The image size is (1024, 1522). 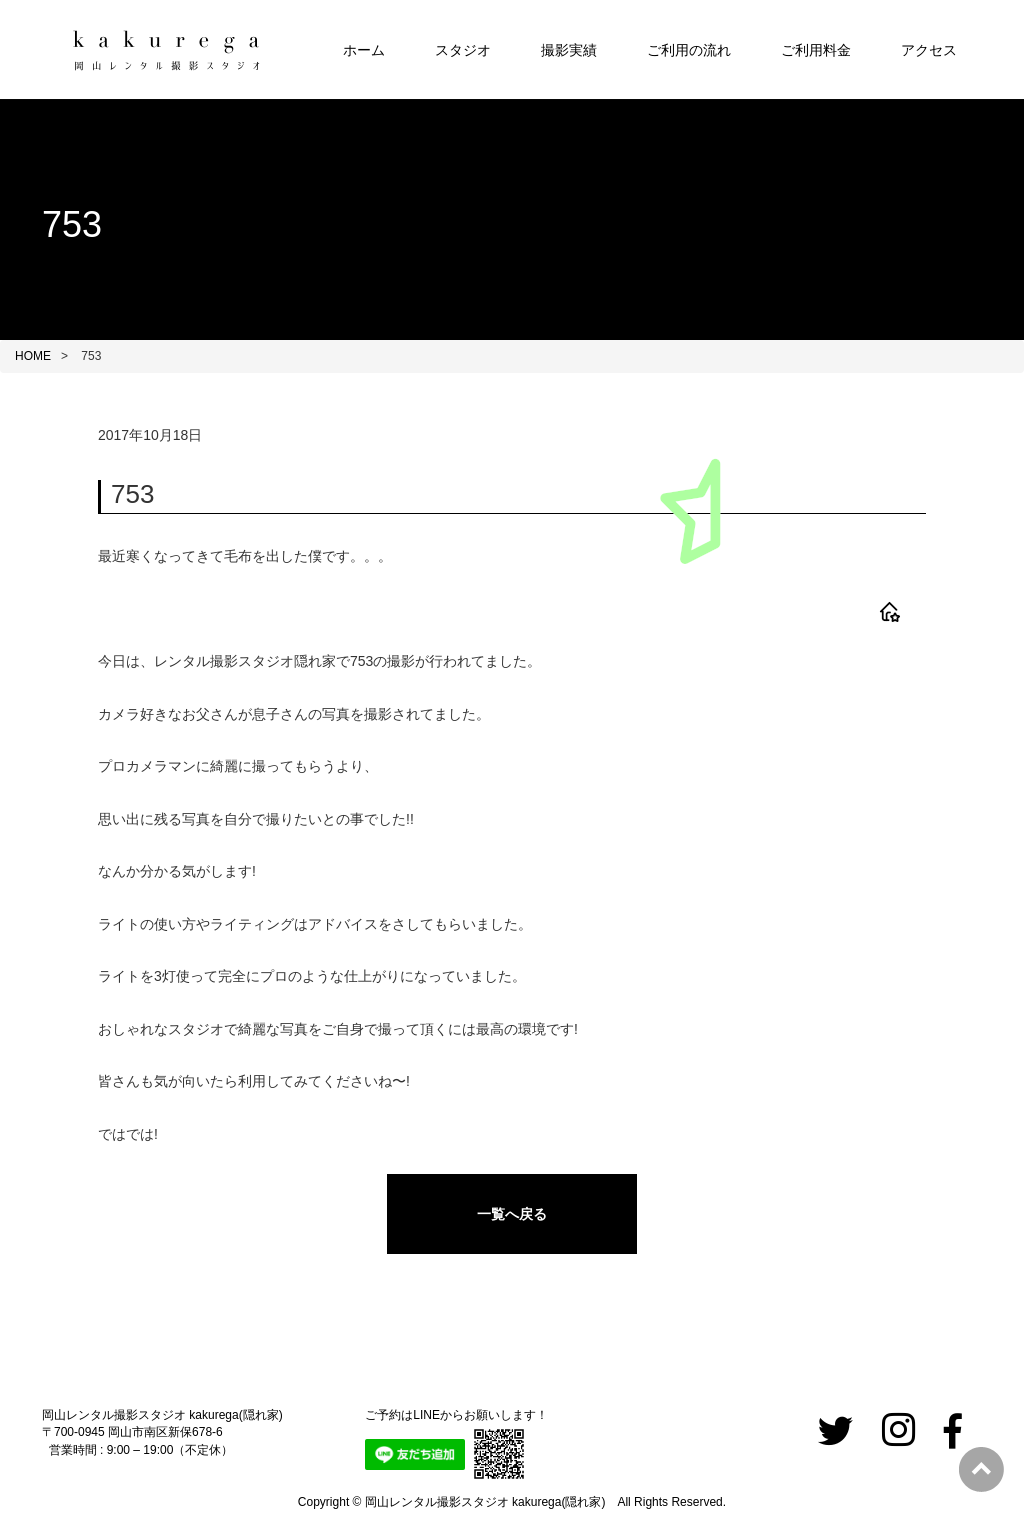 What do you see at coordinates (717, 515) in the screenshot?
I see `indicates a partial rating or half-star score` at bounding box center [717, 515].